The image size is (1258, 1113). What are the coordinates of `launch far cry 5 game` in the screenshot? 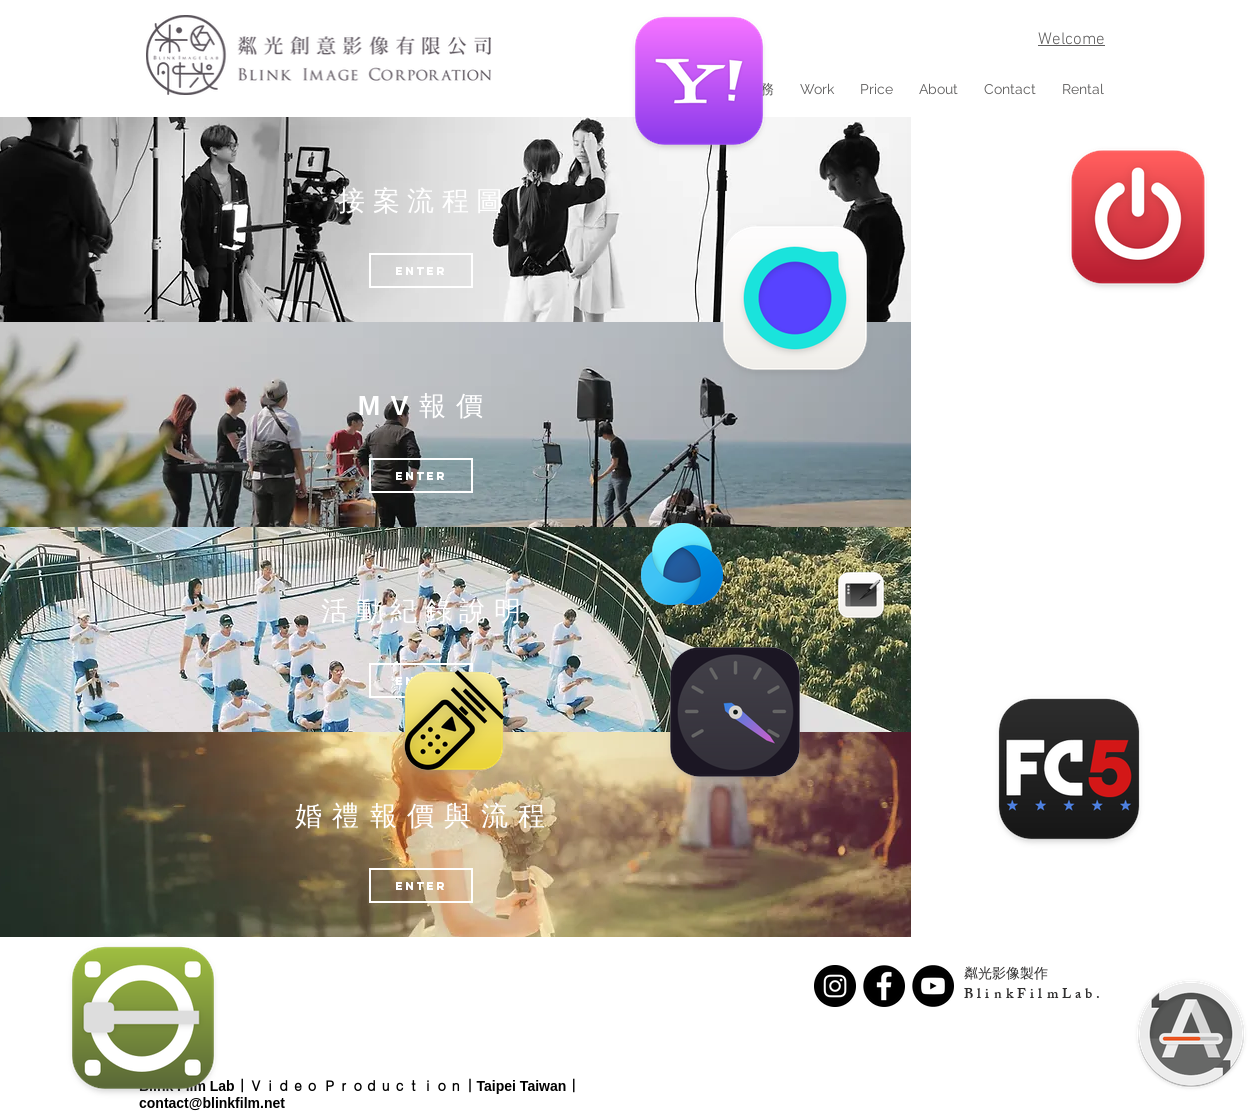 It's located at (1069, 769).